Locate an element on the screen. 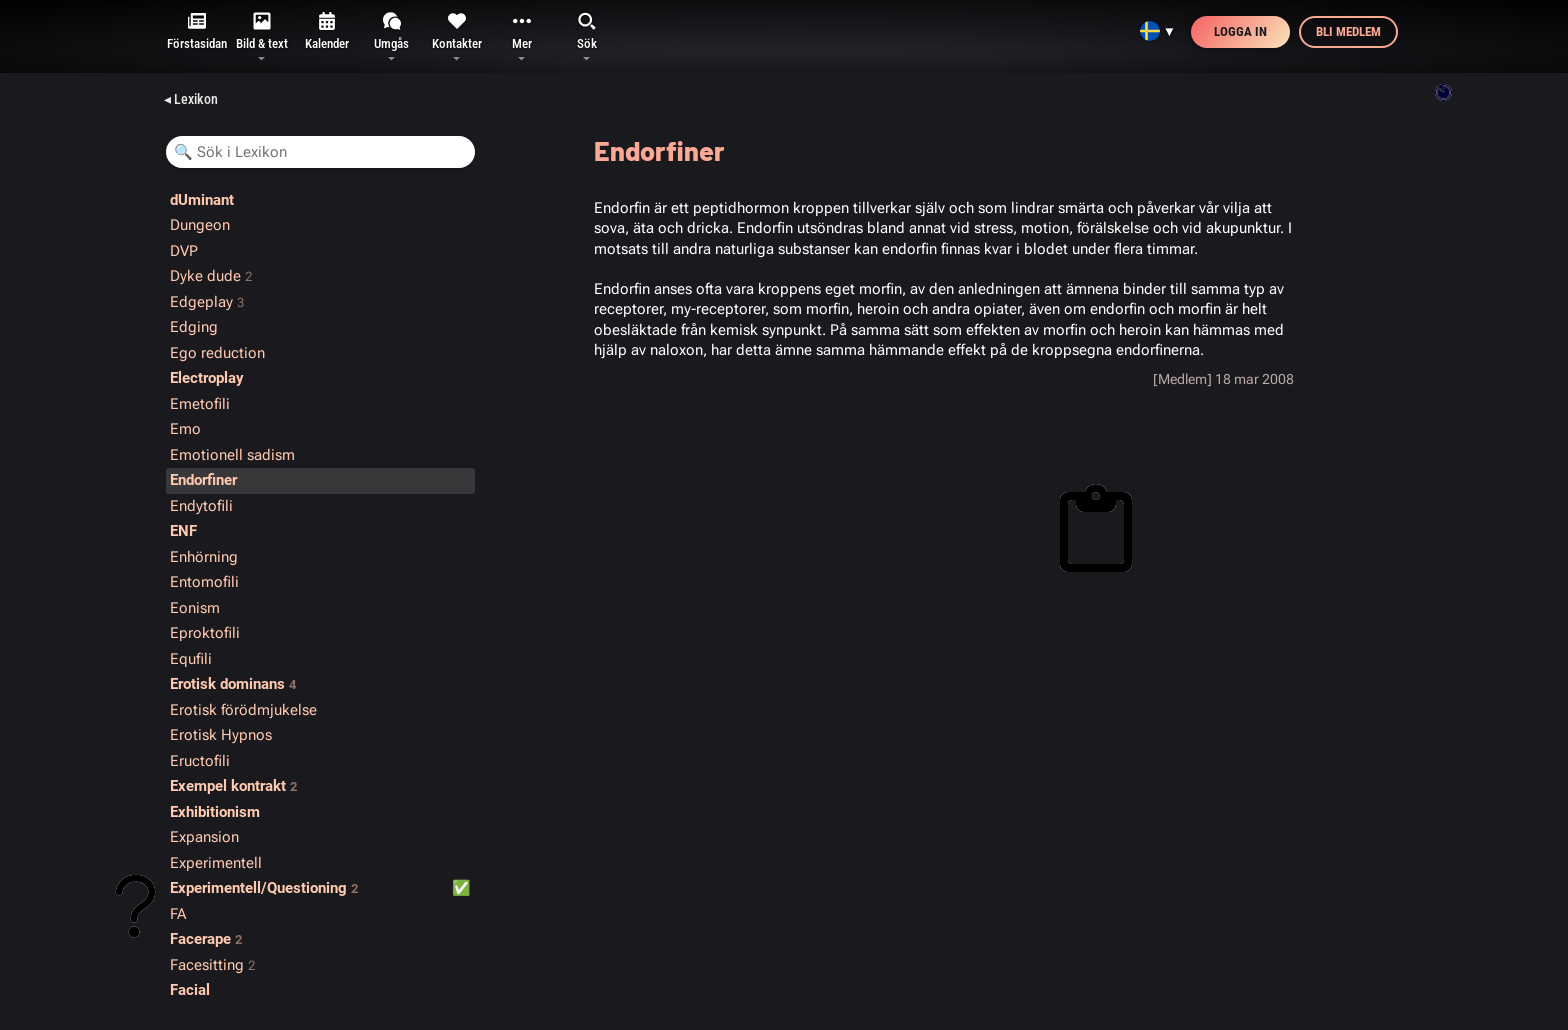 This screenshot has height=1030, width=1568. paste content from clipboard is located at coordinates (1096, 532).